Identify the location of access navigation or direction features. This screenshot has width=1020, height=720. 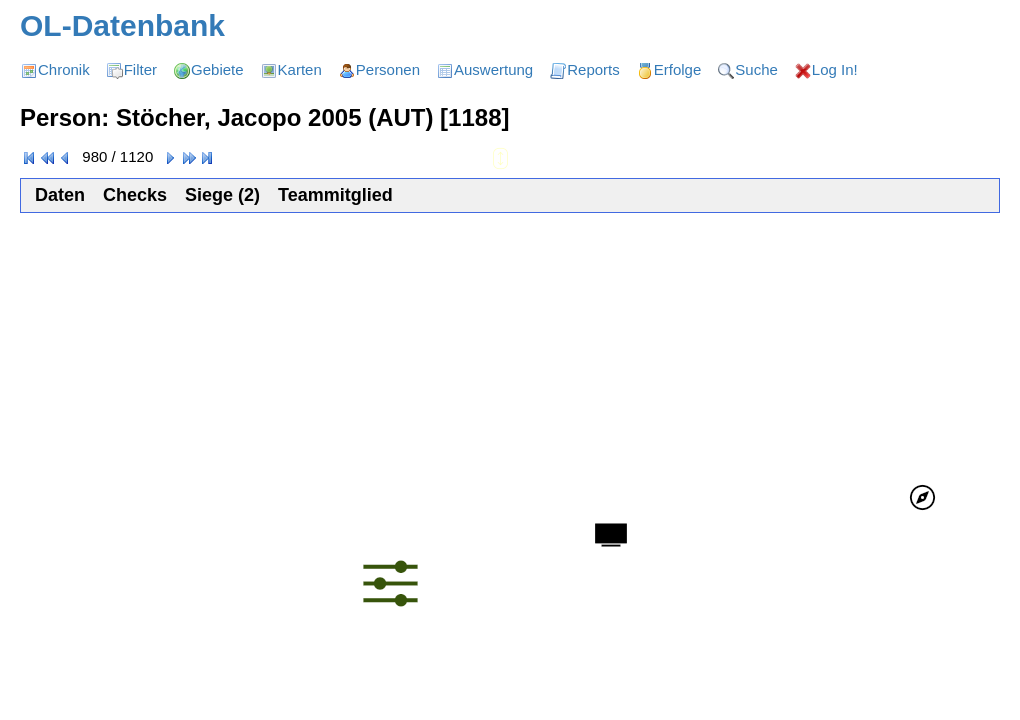
(922, 497).